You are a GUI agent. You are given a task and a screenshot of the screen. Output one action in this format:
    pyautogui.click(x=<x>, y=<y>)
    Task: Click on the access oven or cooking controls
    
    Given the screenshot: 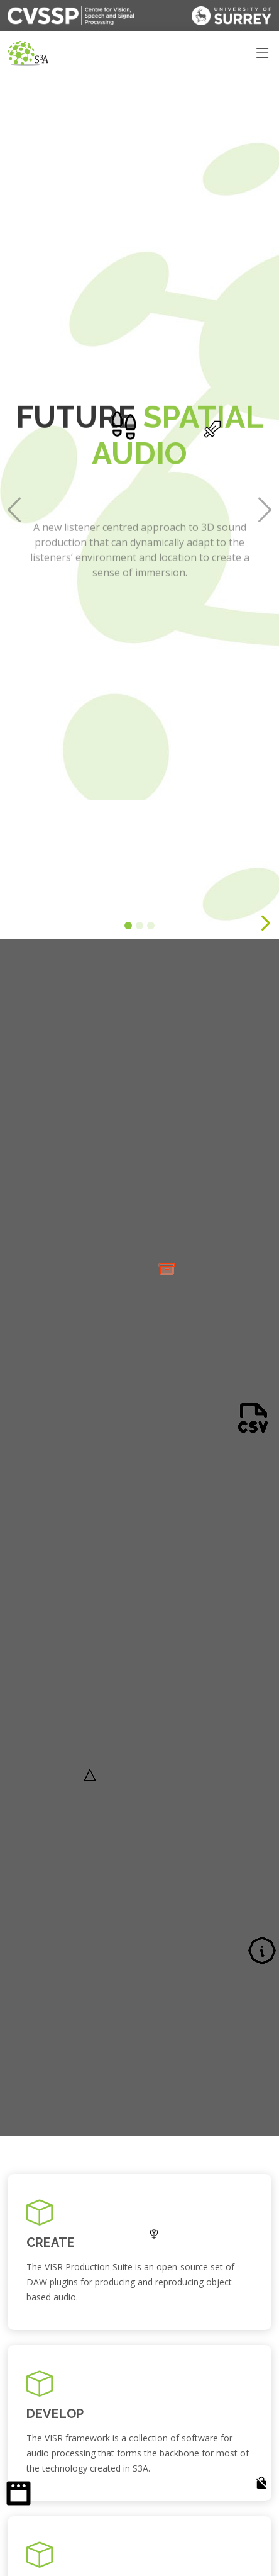 What is the action you would take?
    pyautogui.click(x=18, y=2493)
    